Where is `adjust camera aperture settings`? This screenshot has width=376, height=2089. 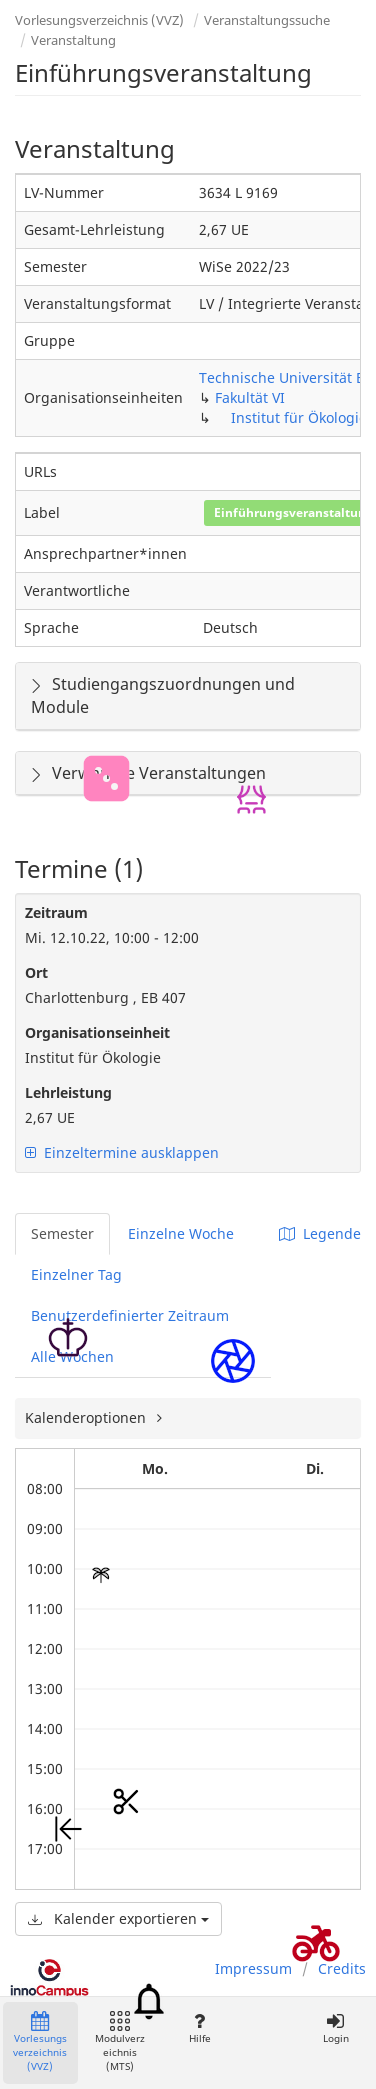 adjust camera aperture settings is located at coordinates (233, 1361).